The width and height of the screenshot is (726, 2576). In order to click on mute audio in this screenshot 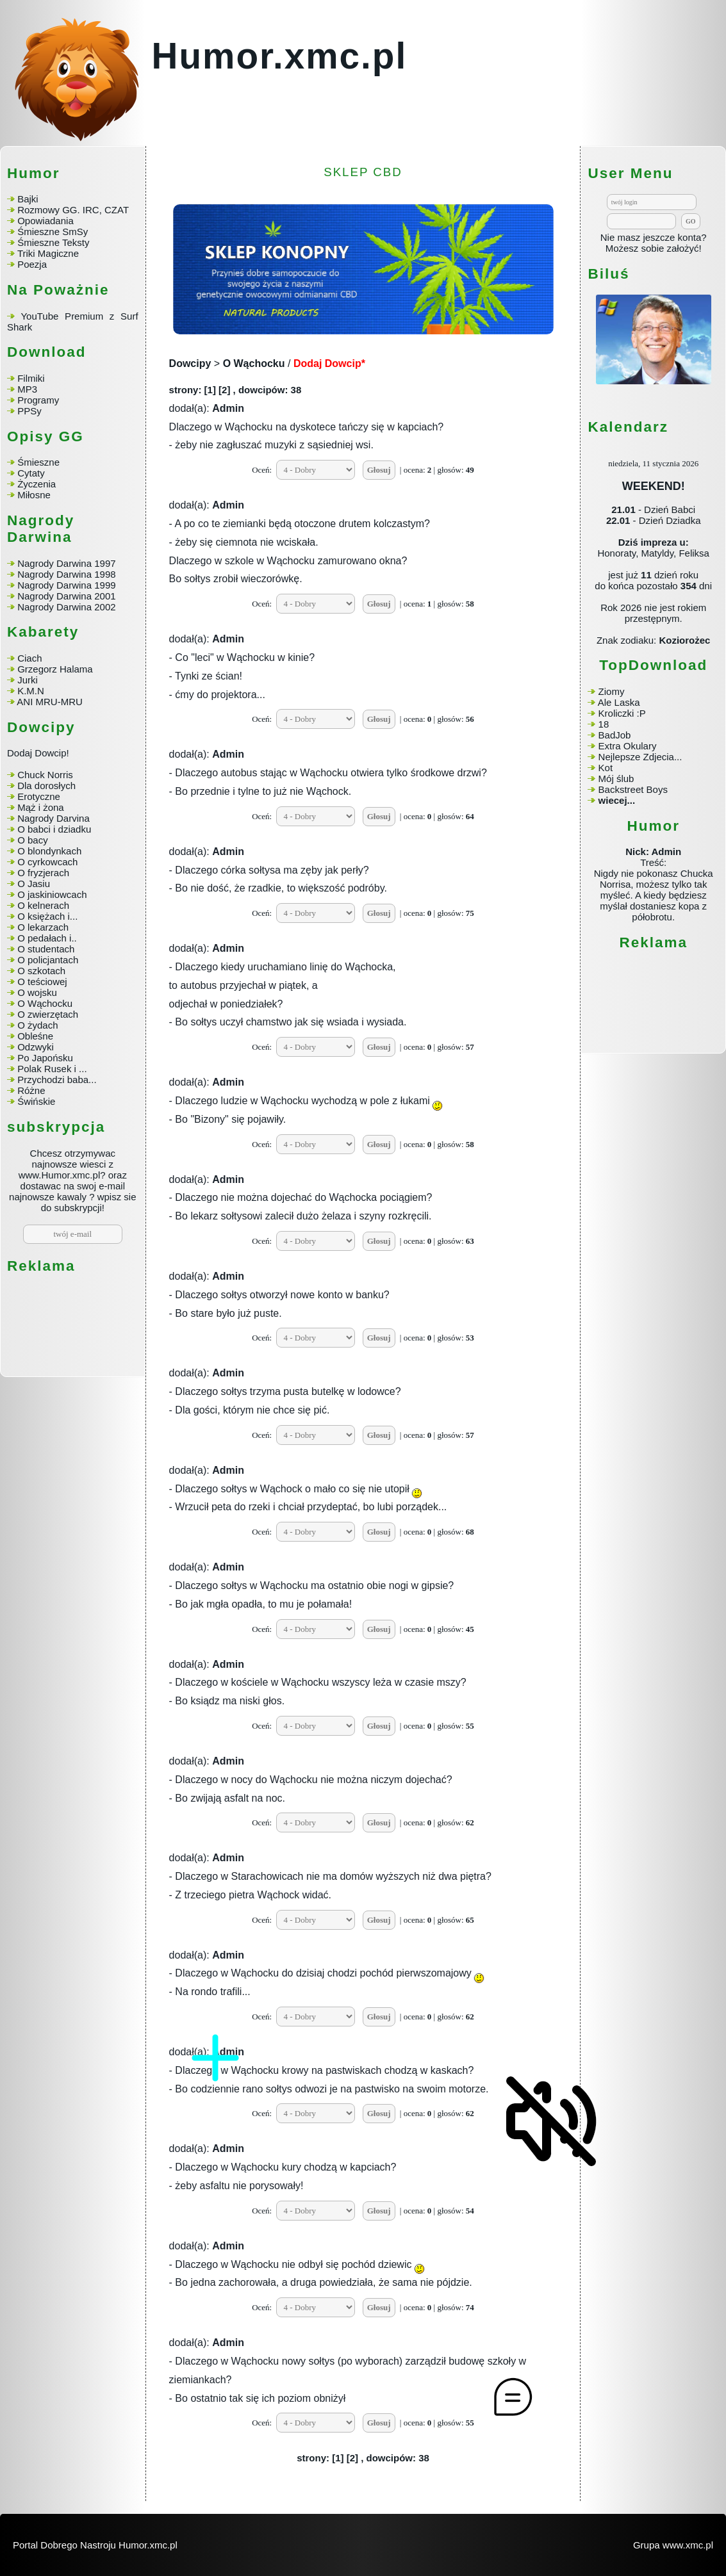, I will do `click(551, 2121)`.